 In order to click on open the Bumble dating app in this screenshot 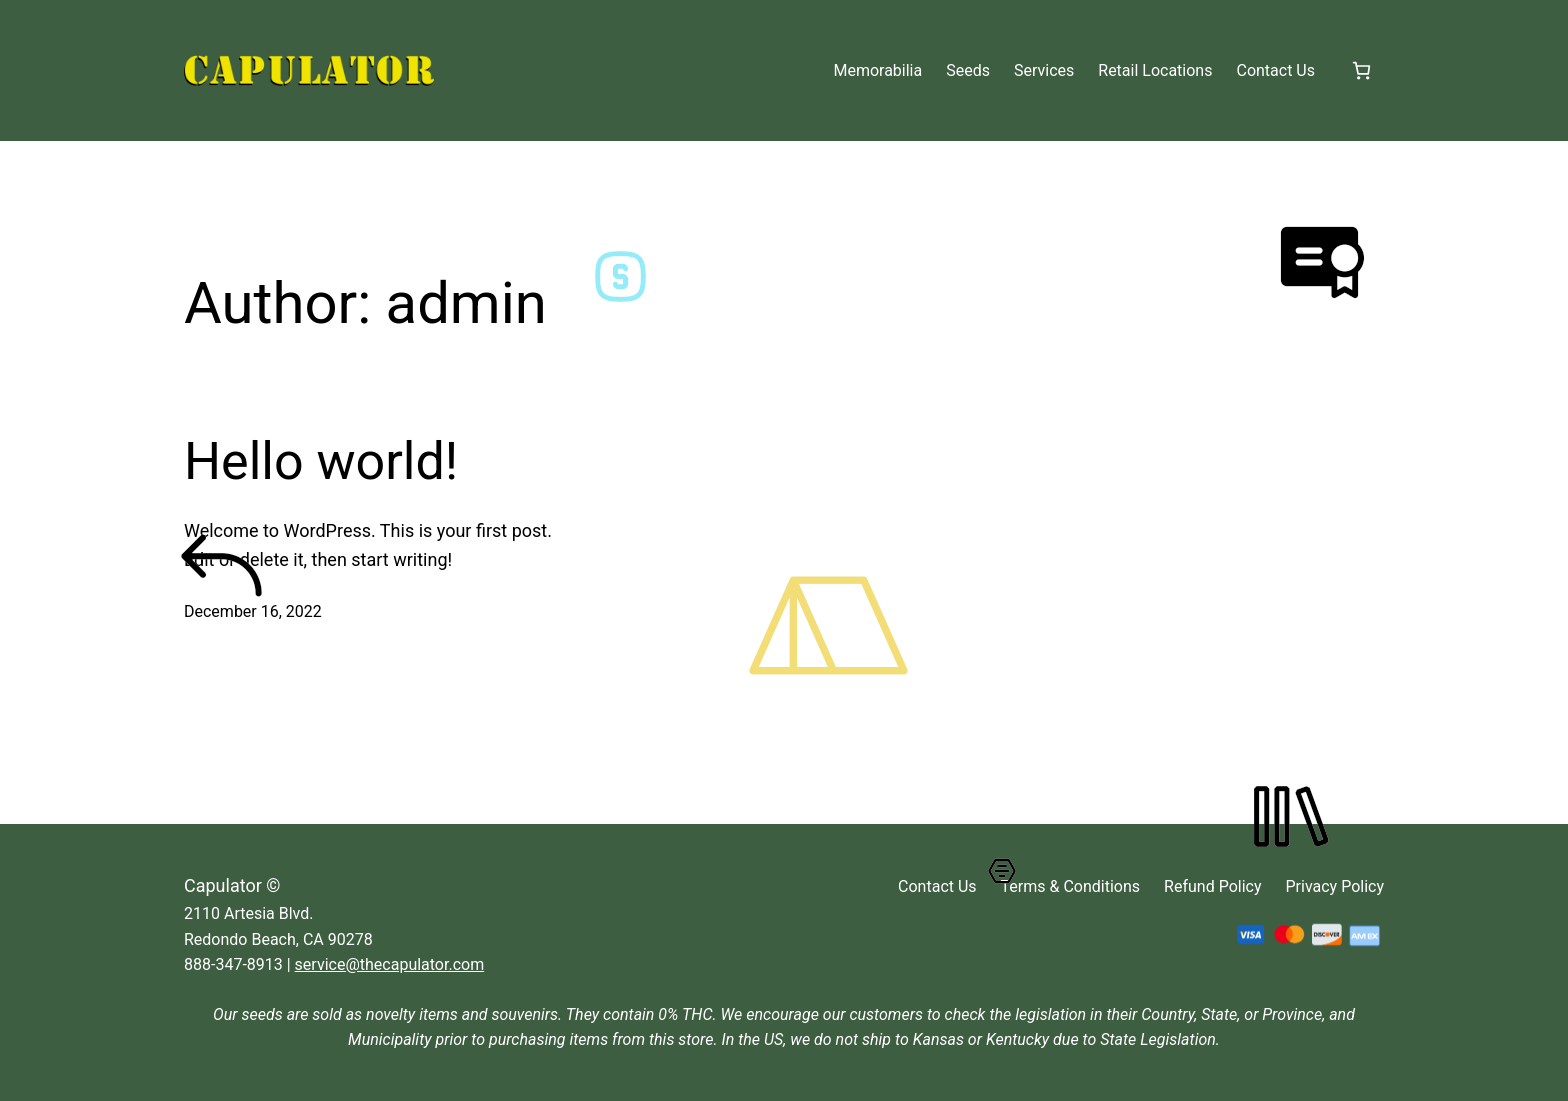, I will do `click(1002, 871)`.